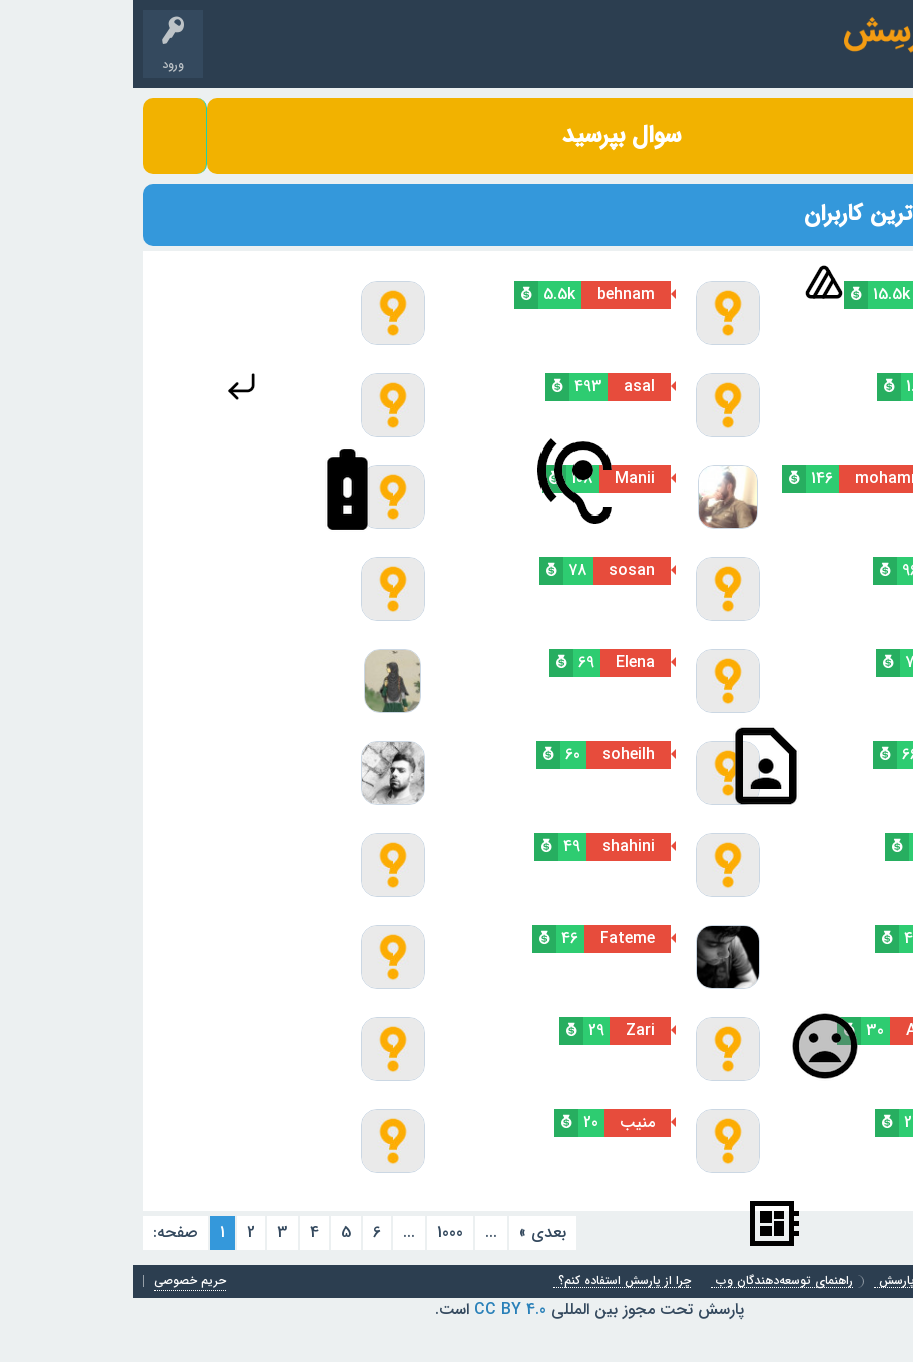  Describe the element at coordinates (347, 489) in the screenshot. I see `indicates low battery warning` at that location.